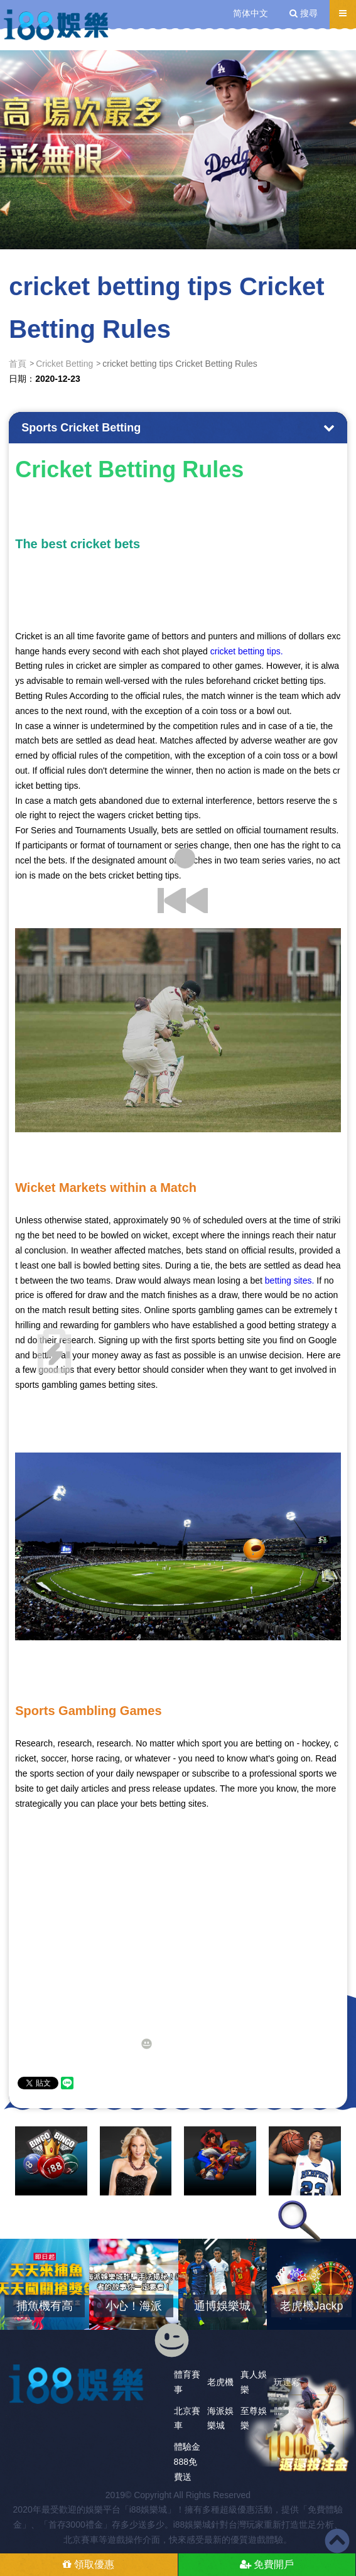 This screenshot has width=356, height=2576. What do you see at coordinates (171, 2340) in the screenshot?
I see `insert a winking emoji in a message` at bounding box center [171, 2340].